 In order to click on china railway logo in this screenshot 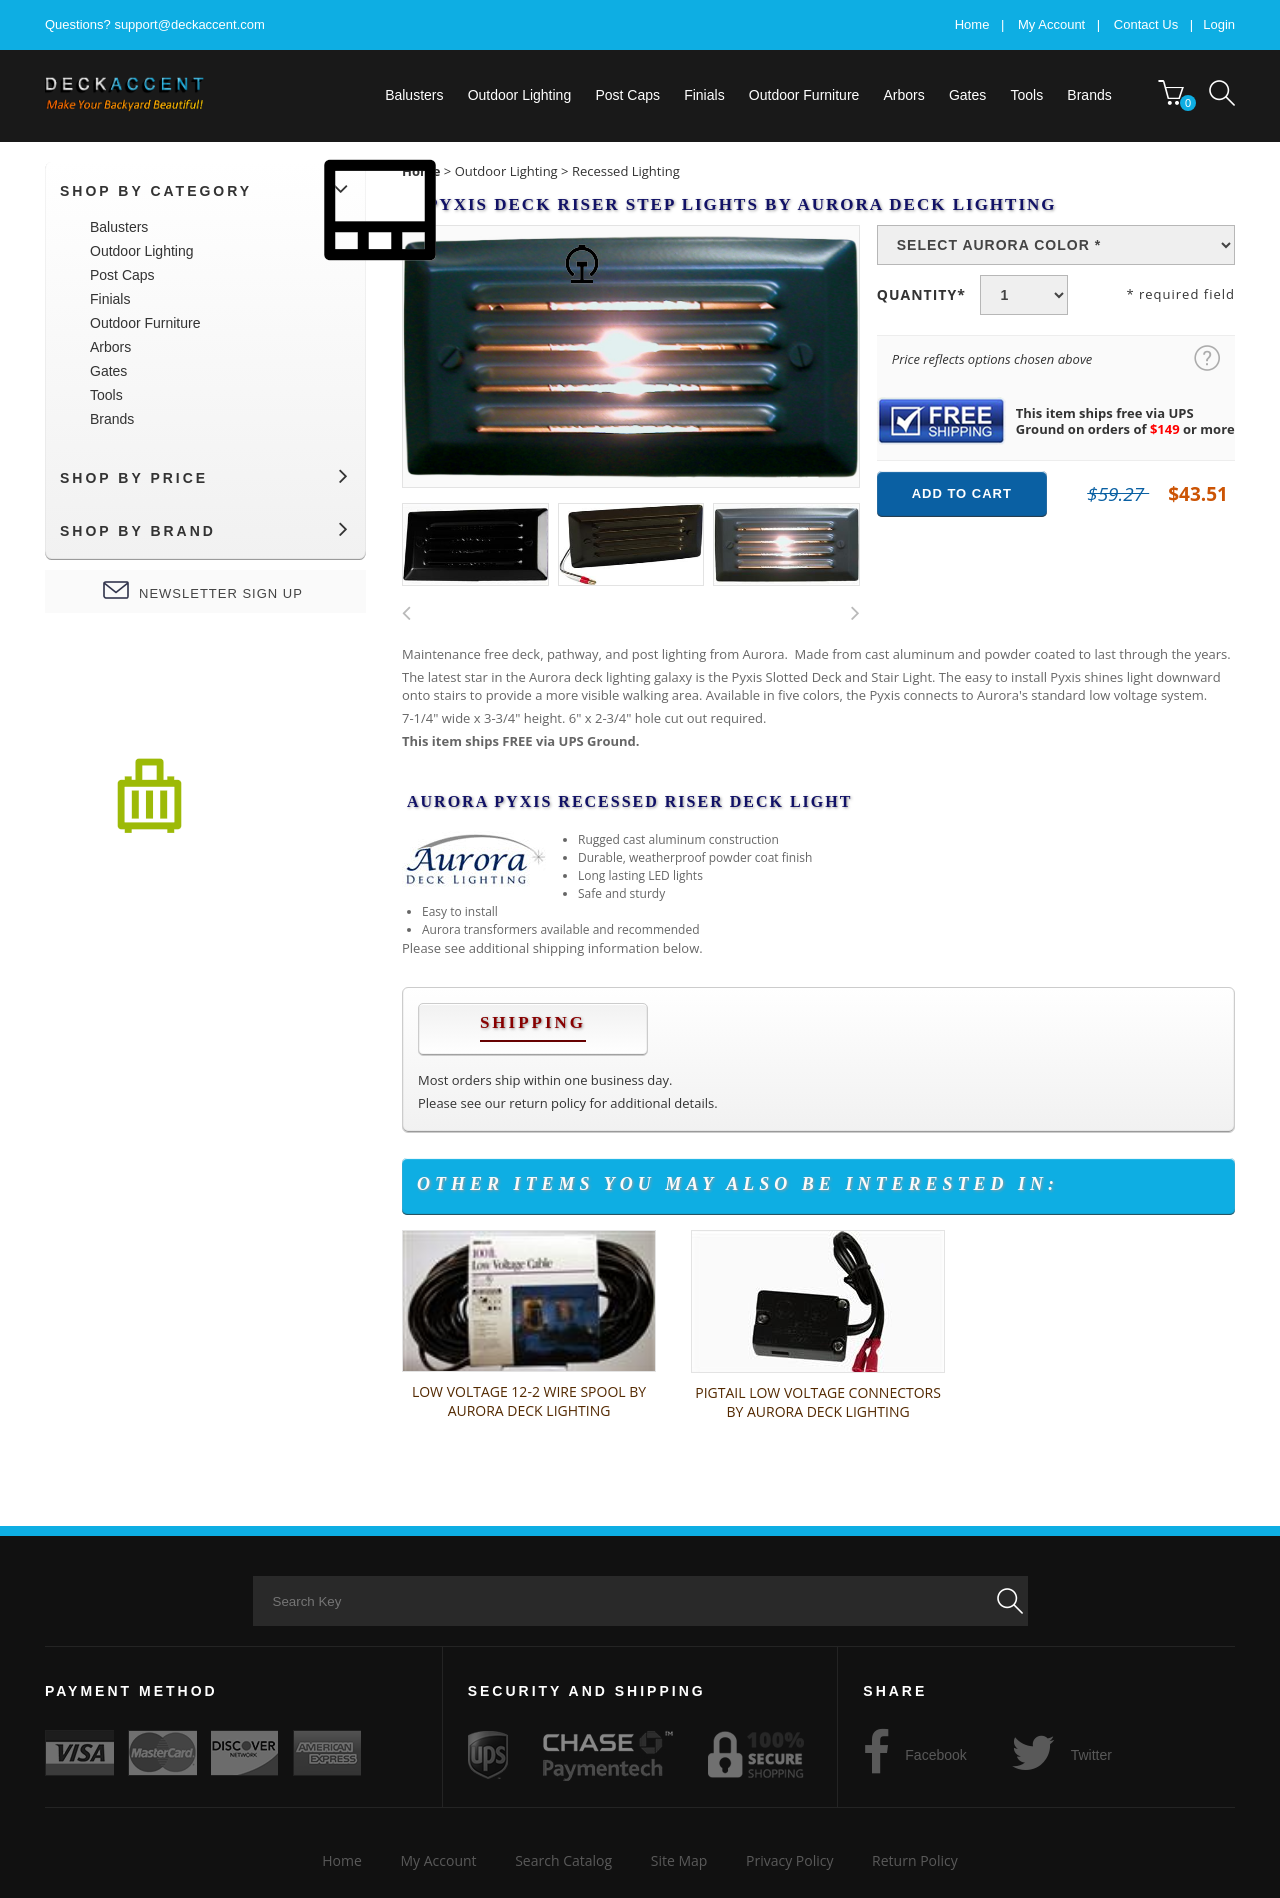, I will do `click(582, 265)`.